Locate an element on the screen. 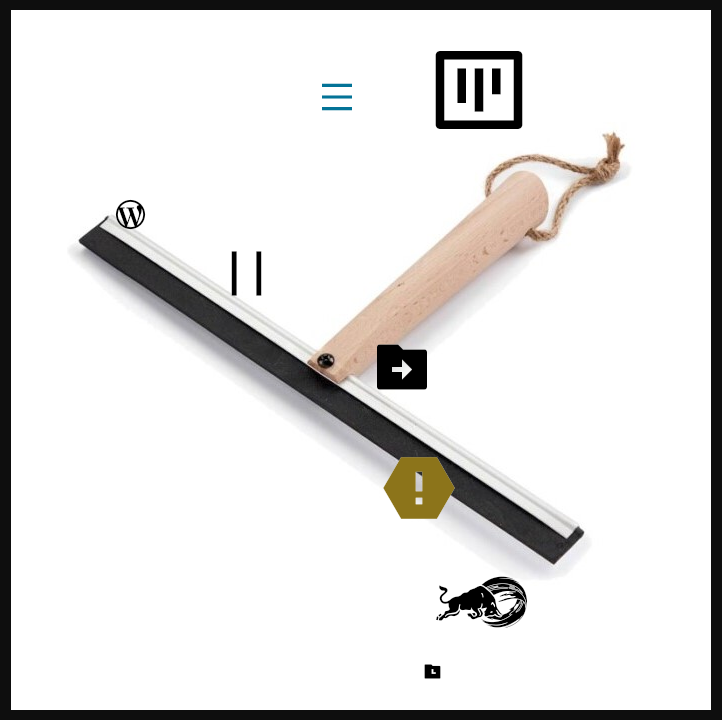 The image size is (722, 720). move files to another folder is located at coordinates (402, 367).